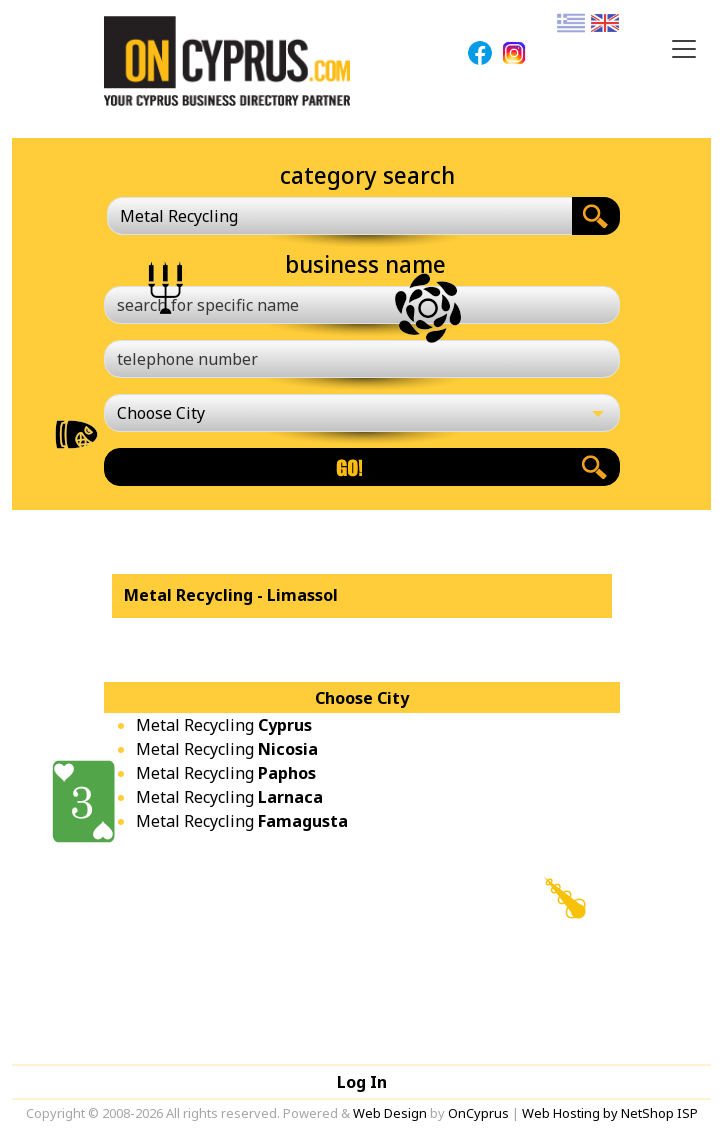  What do you see at coordinates (76, 434) in the screenshot?
I see `bullet bill character from mario games` at bounding box center [76, 434].